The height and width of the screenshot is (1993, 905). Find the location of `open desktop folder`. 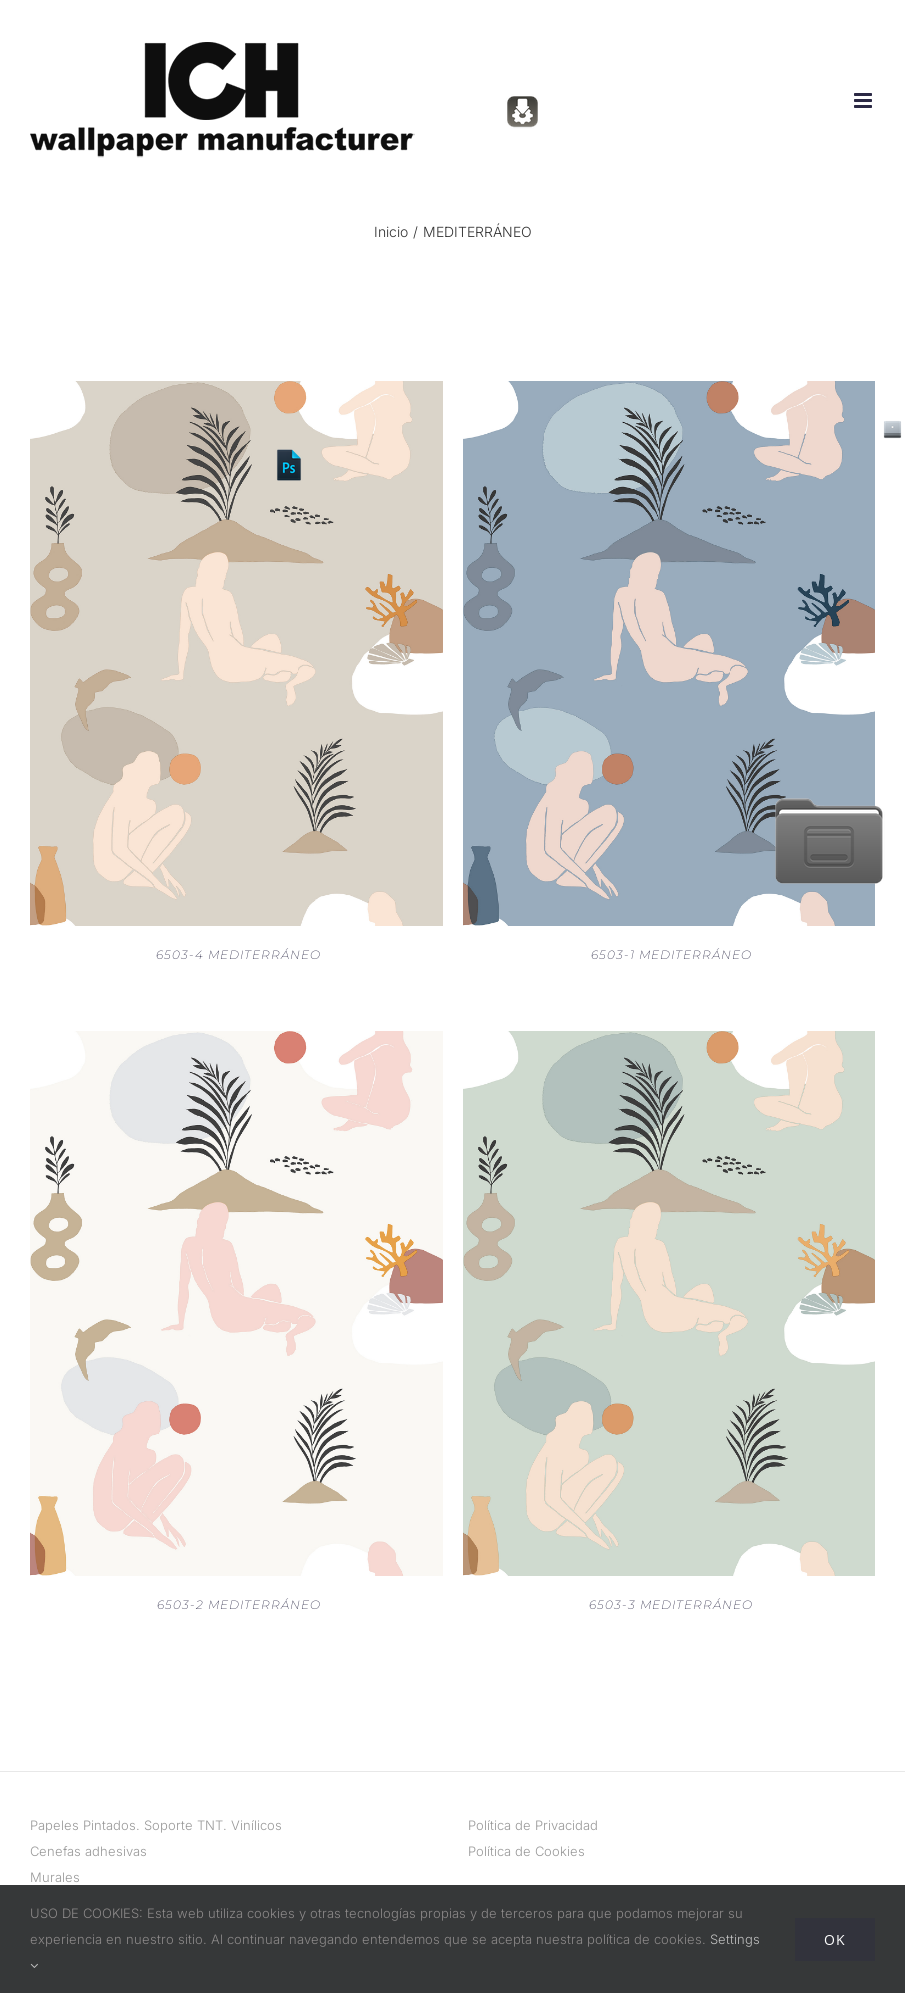

open desktop folder is located at coordinates (829, 841).